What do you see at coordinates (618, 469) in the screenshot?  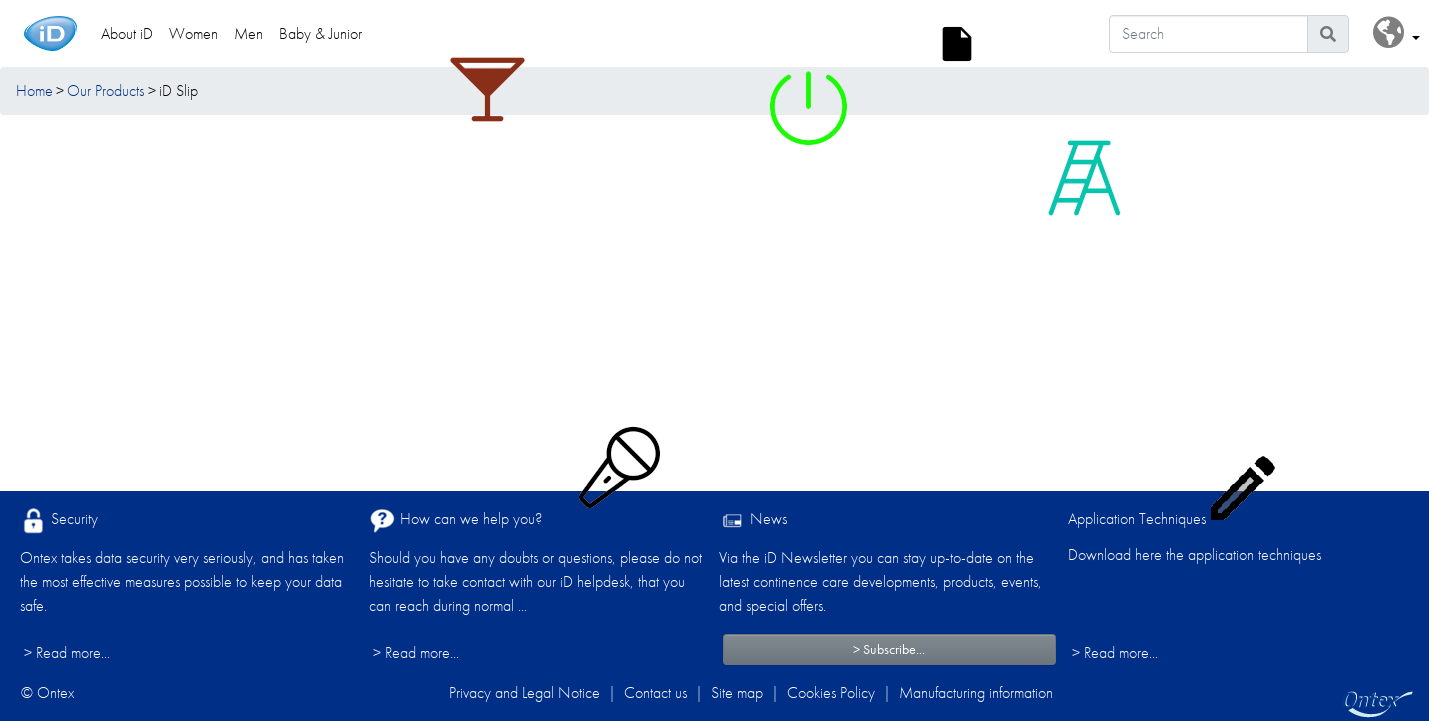 I see `access voice recording or audio input` at bounding box center [618, 469].